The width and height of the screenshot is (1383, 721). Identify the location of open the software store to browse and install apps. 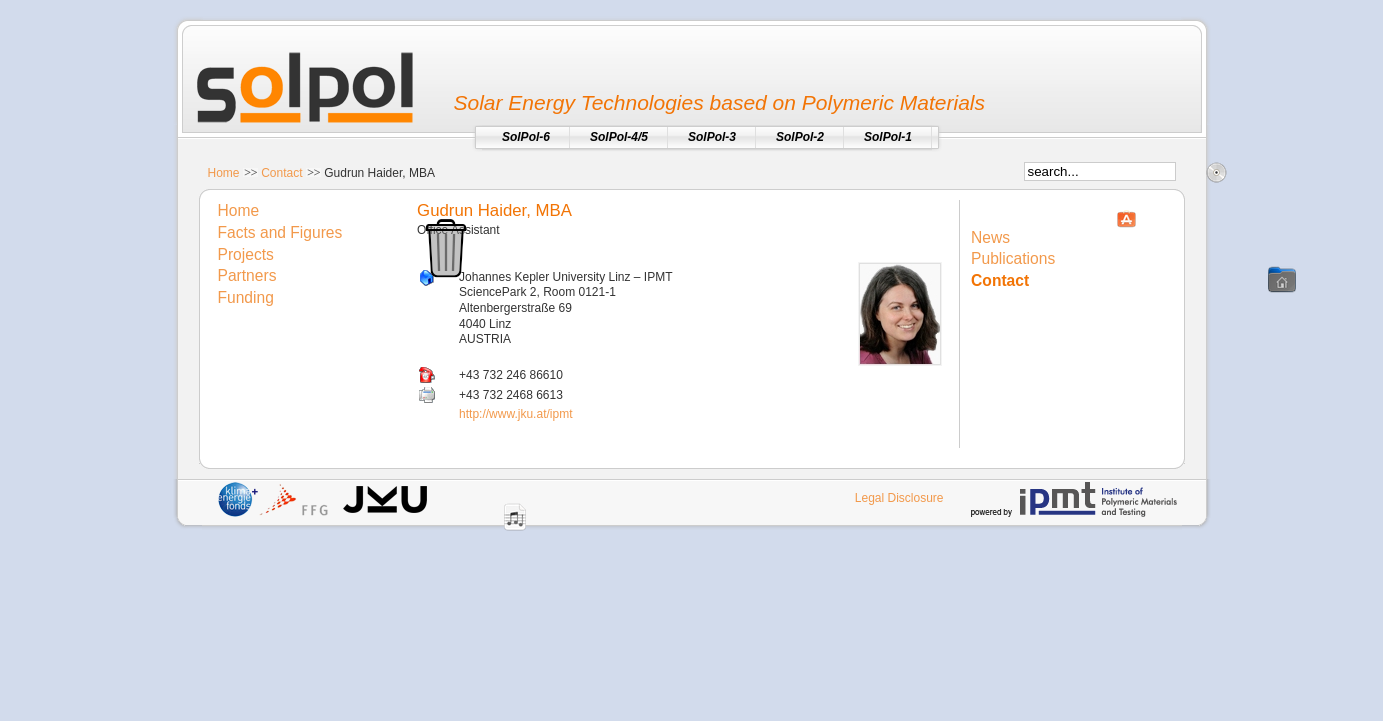
(1126, 219).